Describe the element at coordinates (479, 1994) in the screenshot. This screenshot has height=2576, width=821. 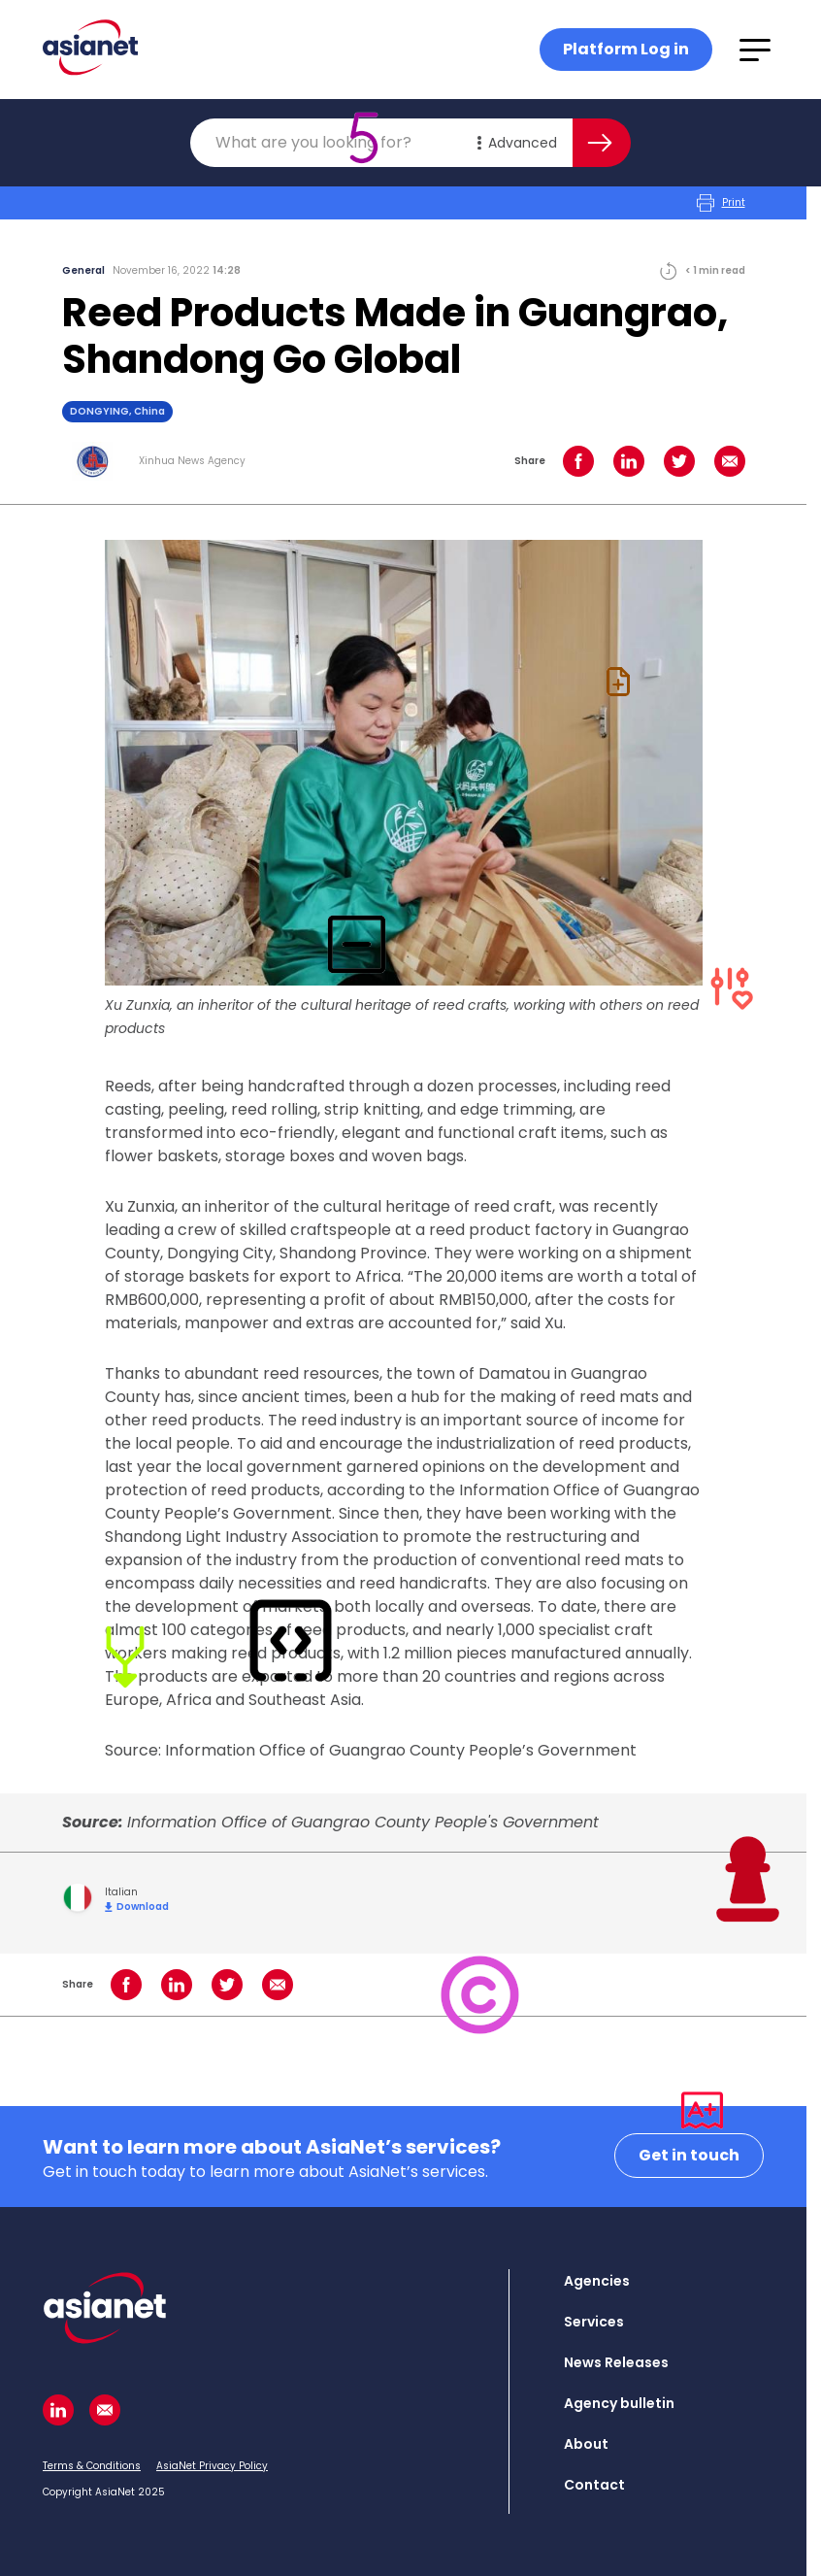
I see `indicates copyrighted content` at that location.